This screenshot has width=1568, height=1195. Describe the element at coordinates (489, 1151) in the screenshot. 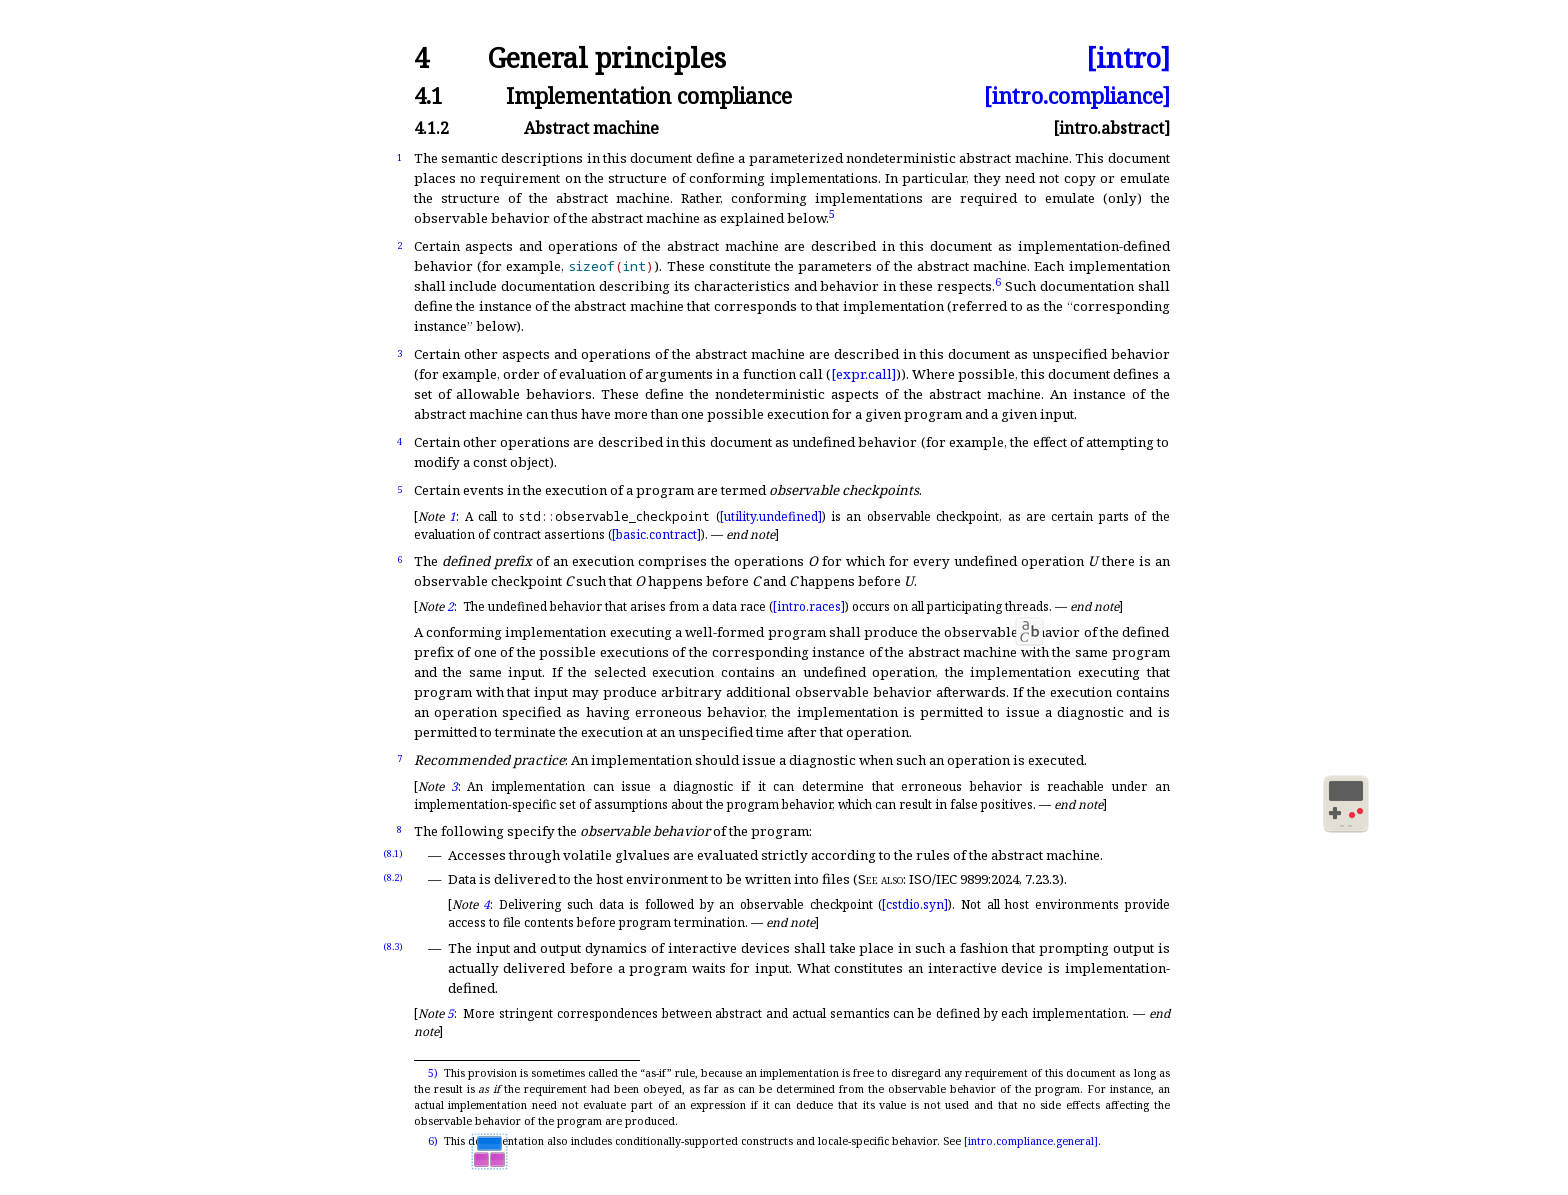

I see `select all items in the current view` at that location.